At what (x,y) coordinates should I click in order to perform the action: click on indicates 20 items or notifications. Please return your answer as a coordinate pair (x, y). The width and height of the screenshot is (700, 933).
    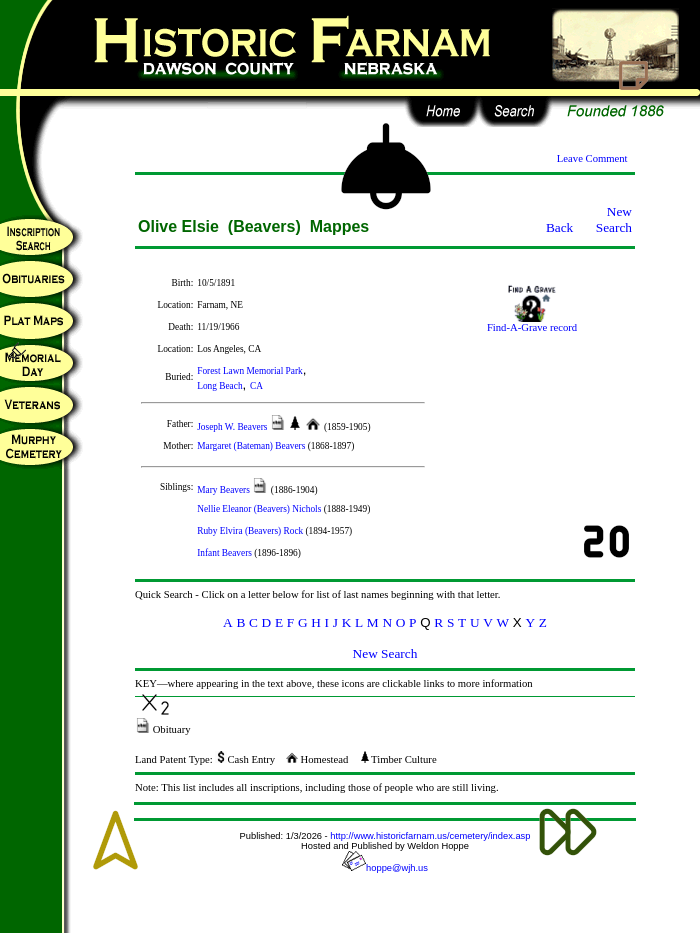
    Looking at the image, I should click on (606, 541).